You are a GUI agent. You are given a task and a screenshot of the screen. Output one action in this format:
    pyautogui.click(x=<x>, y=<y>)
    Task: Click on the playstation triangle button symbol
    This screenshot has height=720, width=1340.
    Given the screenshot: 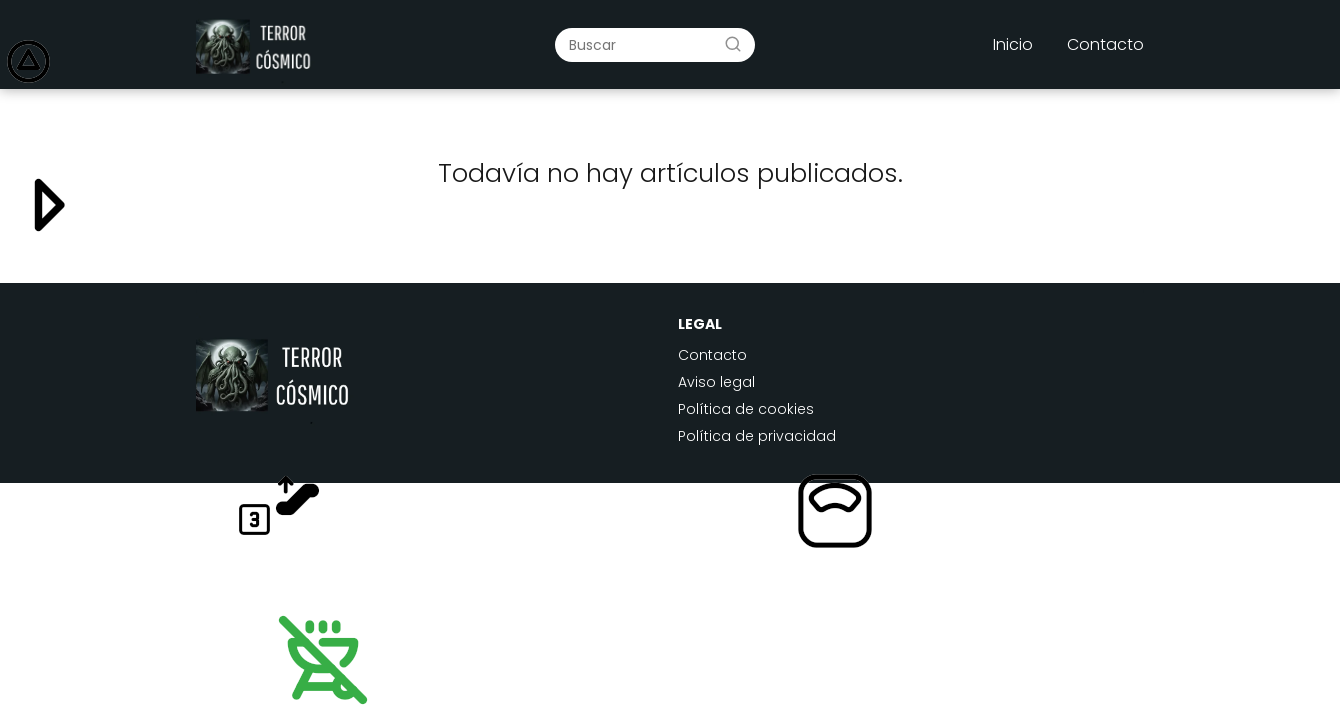 What is the action you would take?
    pyautogui.click(x=28, y=61)
    